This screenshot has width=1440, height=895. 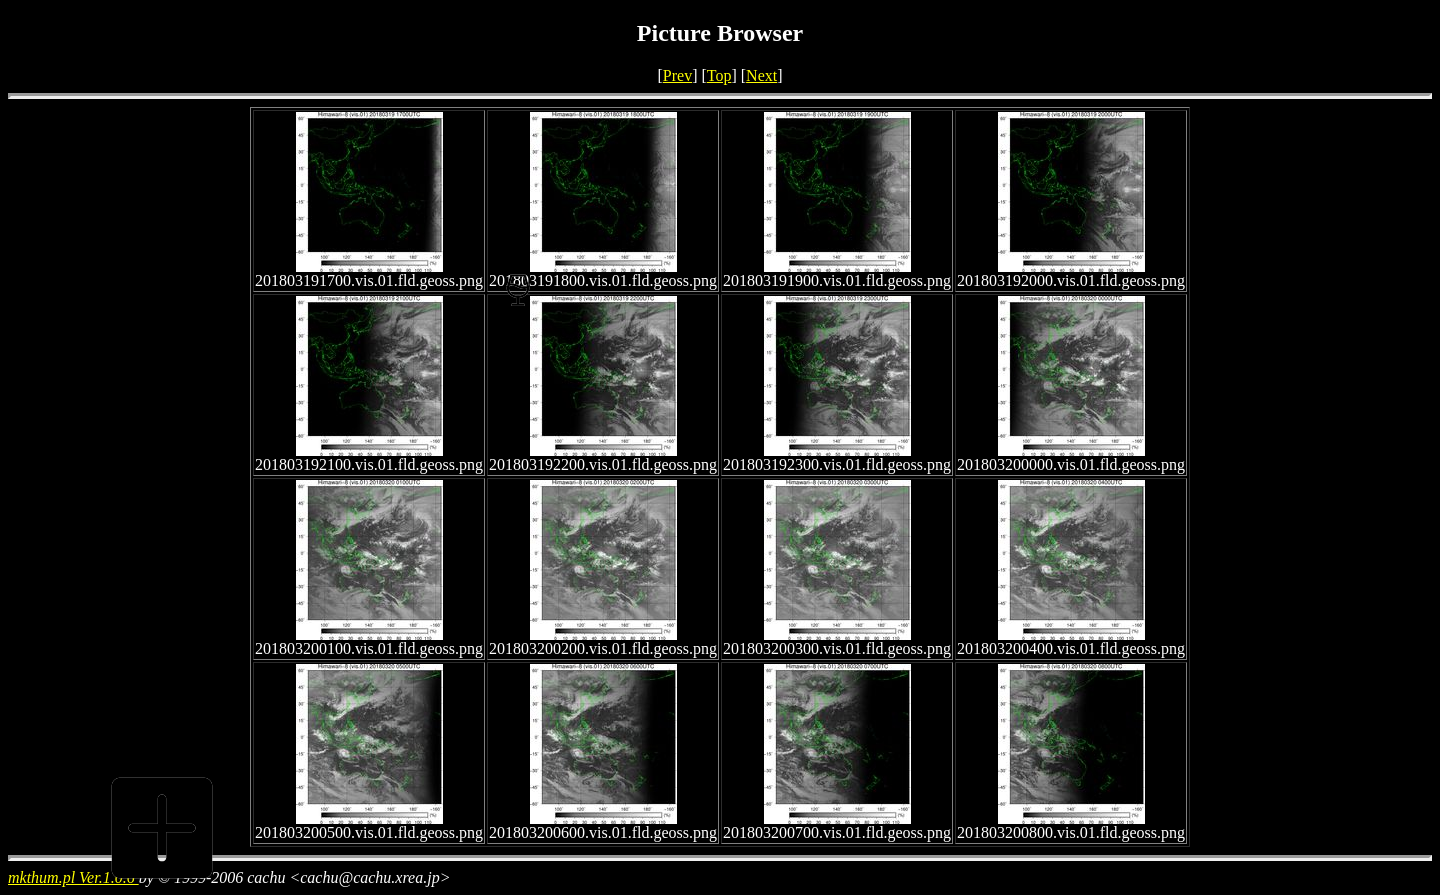 What do you see at coordinates (518, 289) in the screenshot?
I see `browse wine or beverage options` at bounding box center [518, 289].